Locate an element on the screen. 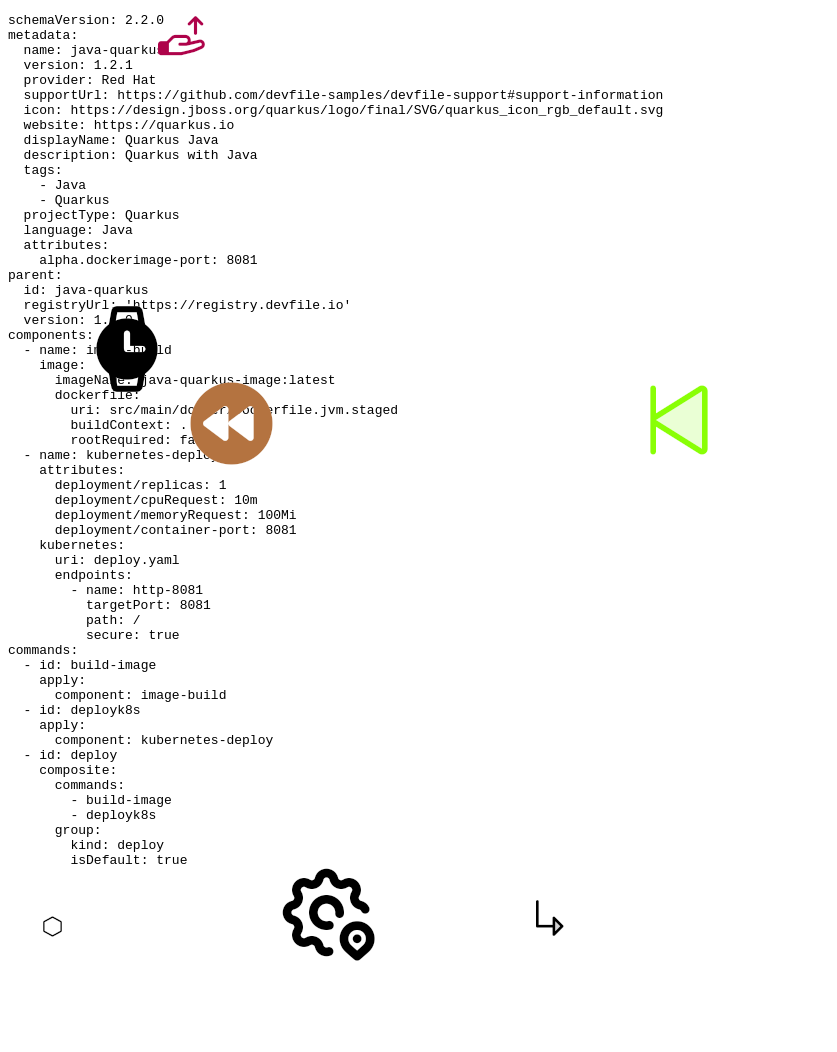  rewind or skip backward in media playback is located at coordinates (231, 423).